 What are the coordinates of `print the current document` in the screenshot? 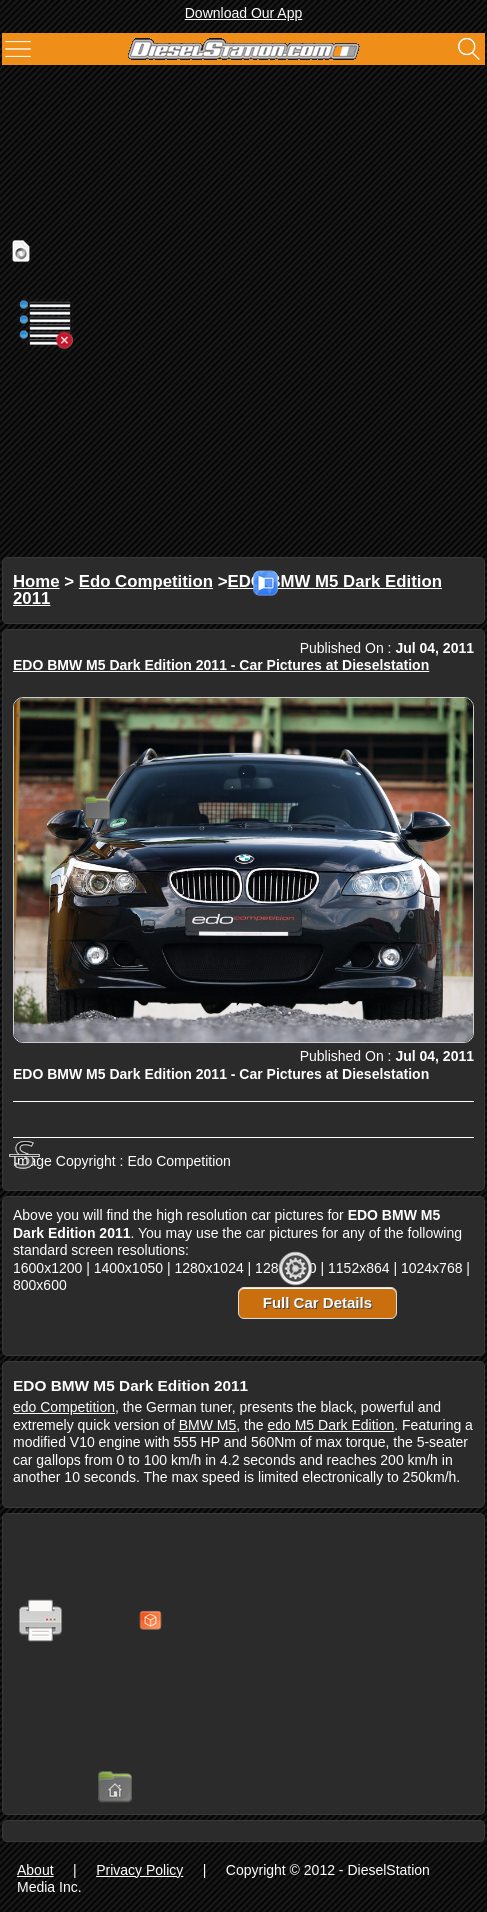 It's located at (40, 1620).